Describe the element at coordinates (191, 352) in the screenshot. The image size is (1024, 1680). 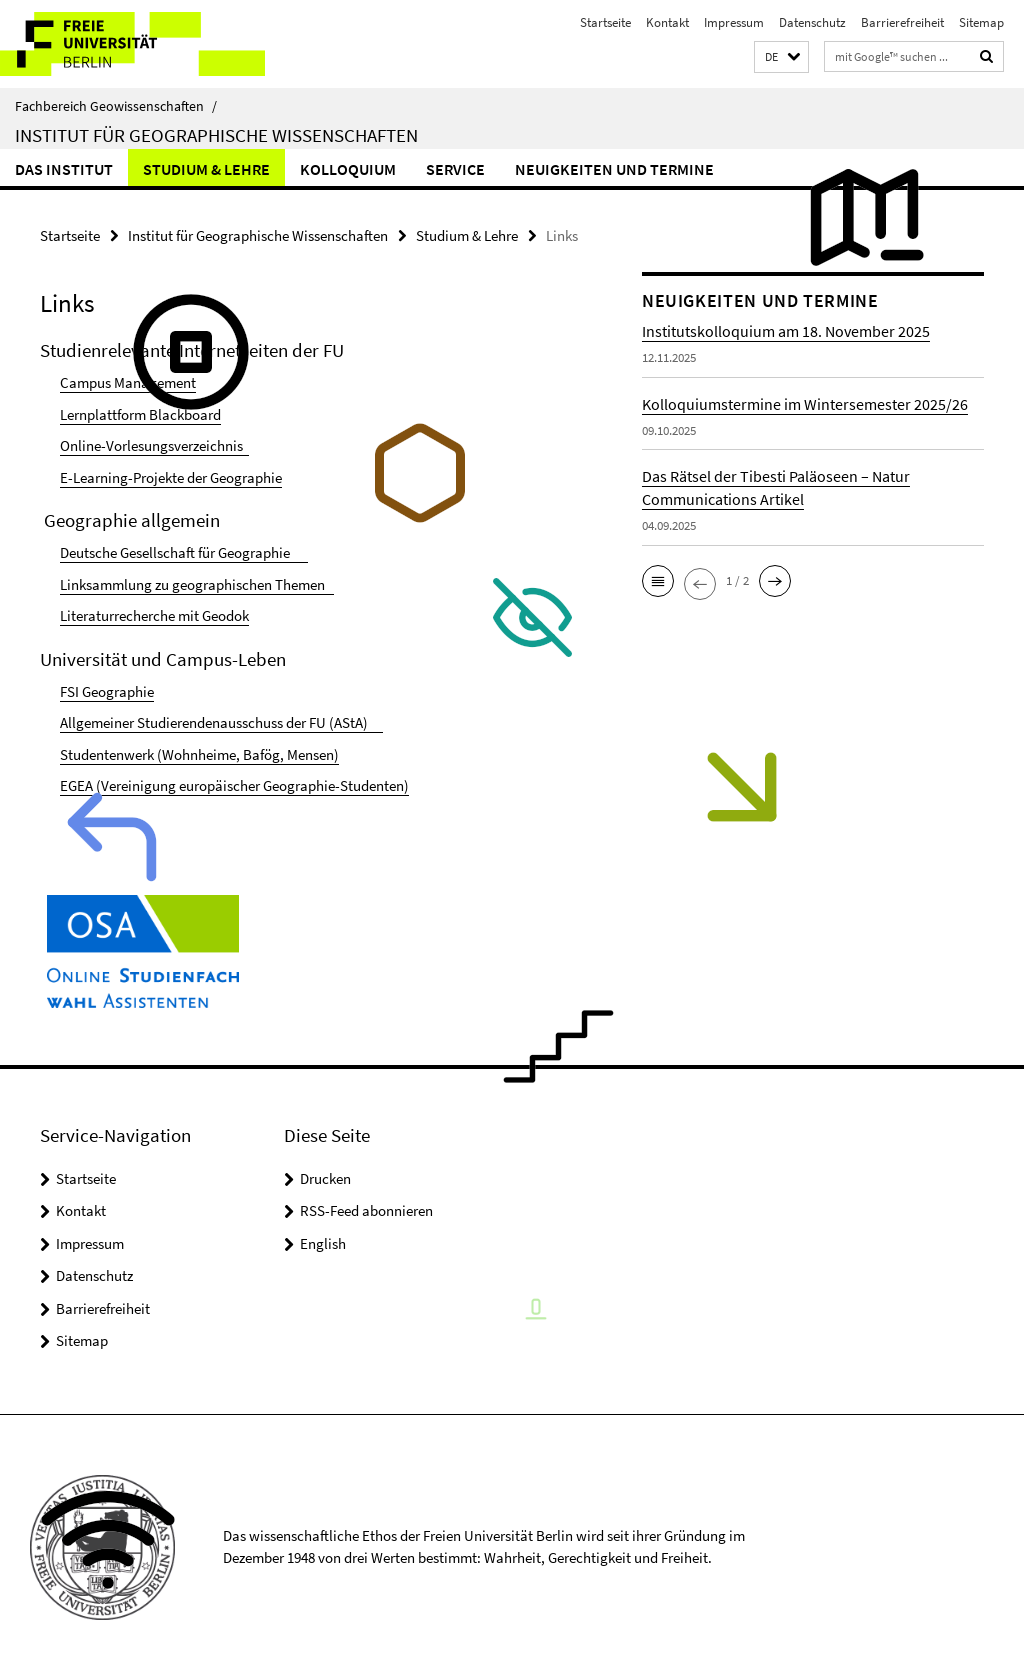
I see `stop media playback` at that location.